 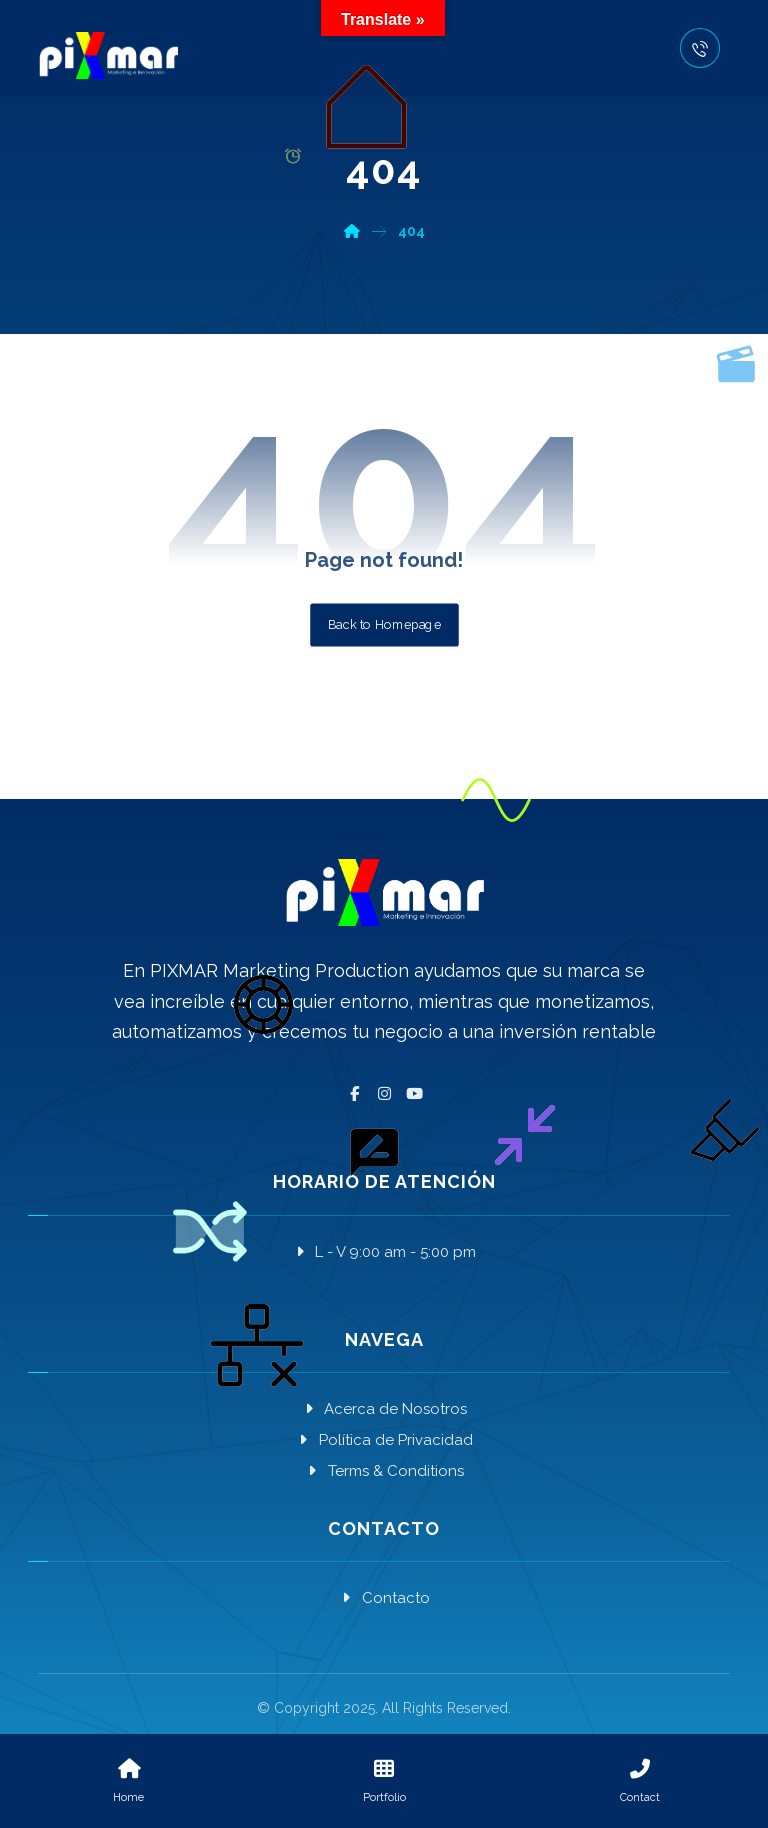 I want to click on navigate to home screen, so click(x=366, y=108).